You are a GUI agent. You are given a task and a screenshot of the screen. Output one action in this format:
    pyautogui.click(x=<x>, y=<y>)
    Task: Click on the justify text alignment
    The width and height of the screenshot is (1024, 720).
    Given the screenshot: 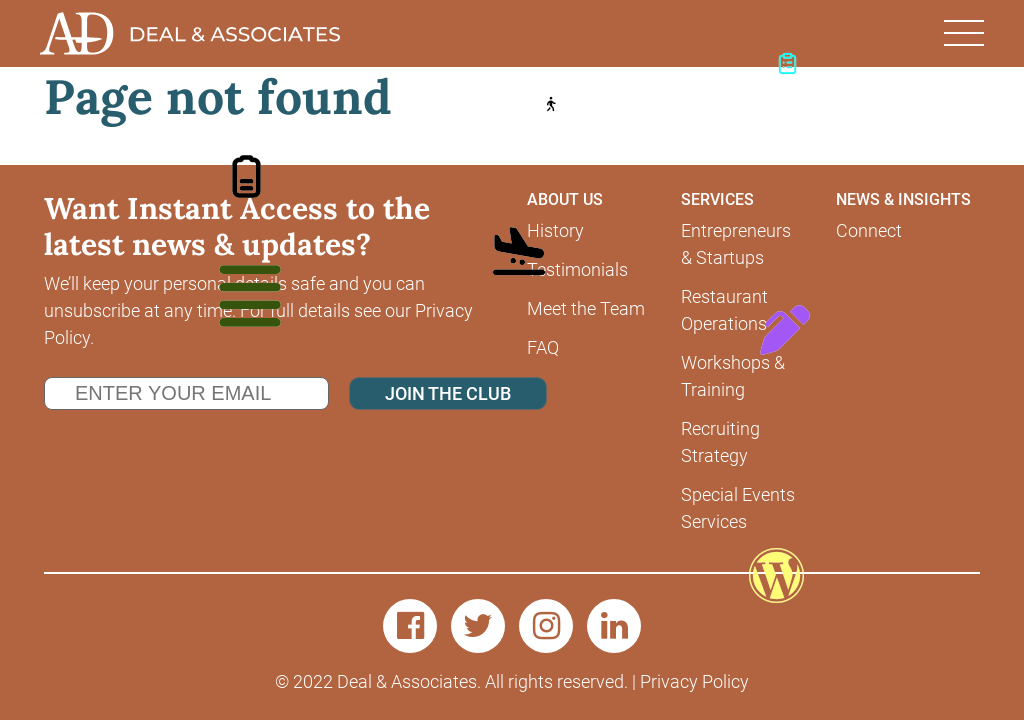 What is the action you would take?
    pyautogui.click(x=250, y=296)
    